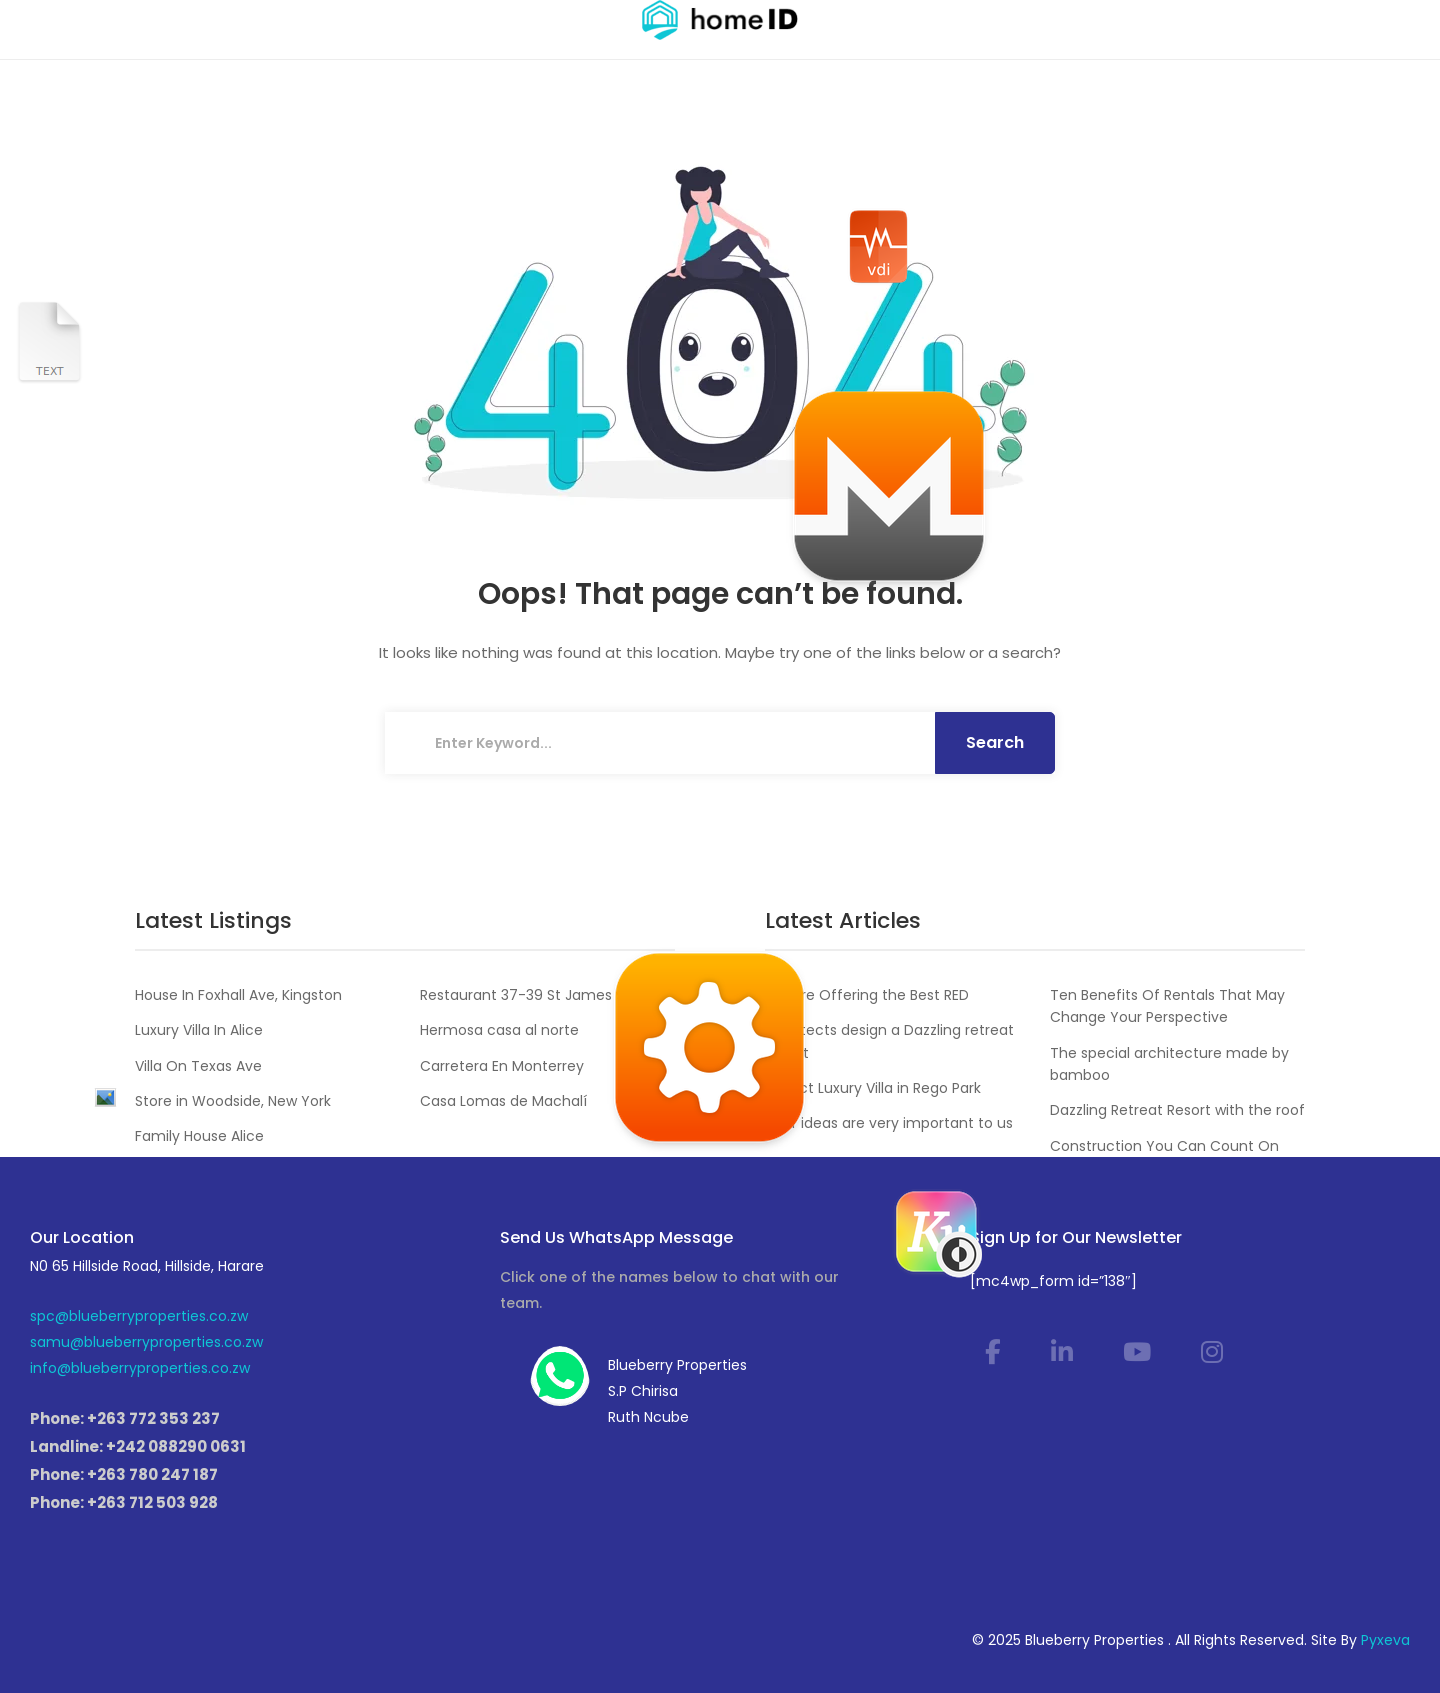 This screenshot has width=1440, height=1693. What do you see at coordinates (889, 486) in the screenshot?
I see `open the Monero cryptocurrency wallet app` at bounding box center [889, 486].